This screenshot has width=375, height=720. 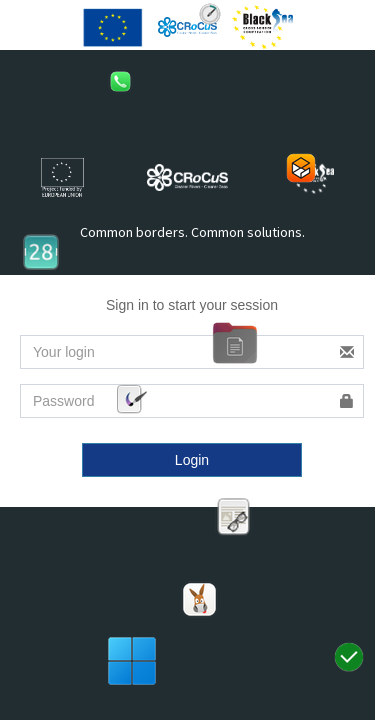 What do you see at coordinates (199, 599) in the screenshot?
I see `launch amule file sharing application` at bounding box center [199, 599].